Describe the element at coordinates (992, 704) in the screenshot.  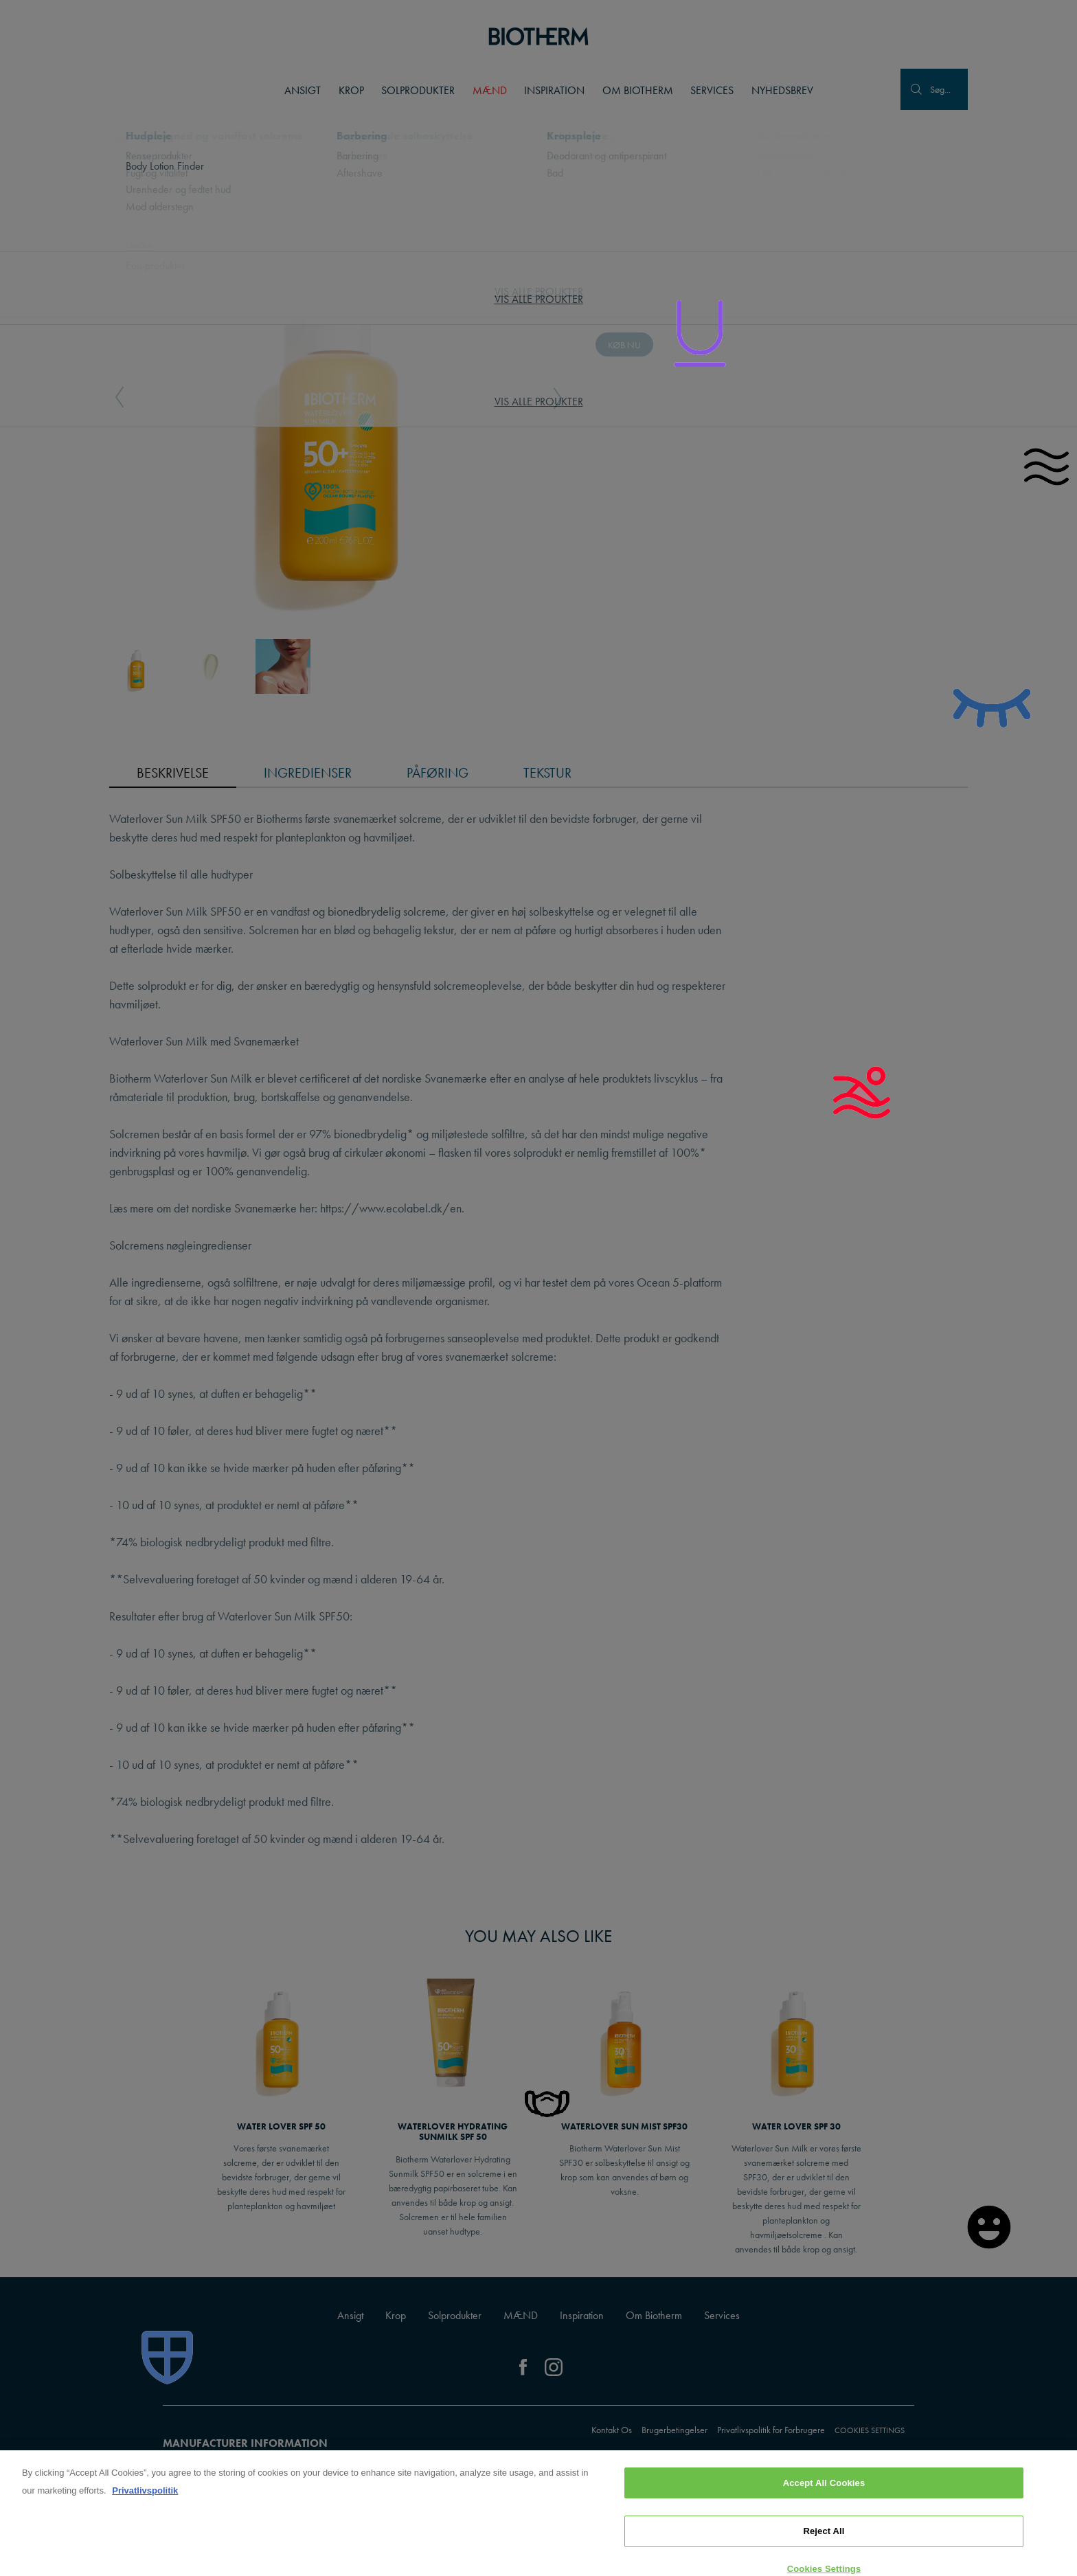
I see `hide password or sensitive content` at that location.